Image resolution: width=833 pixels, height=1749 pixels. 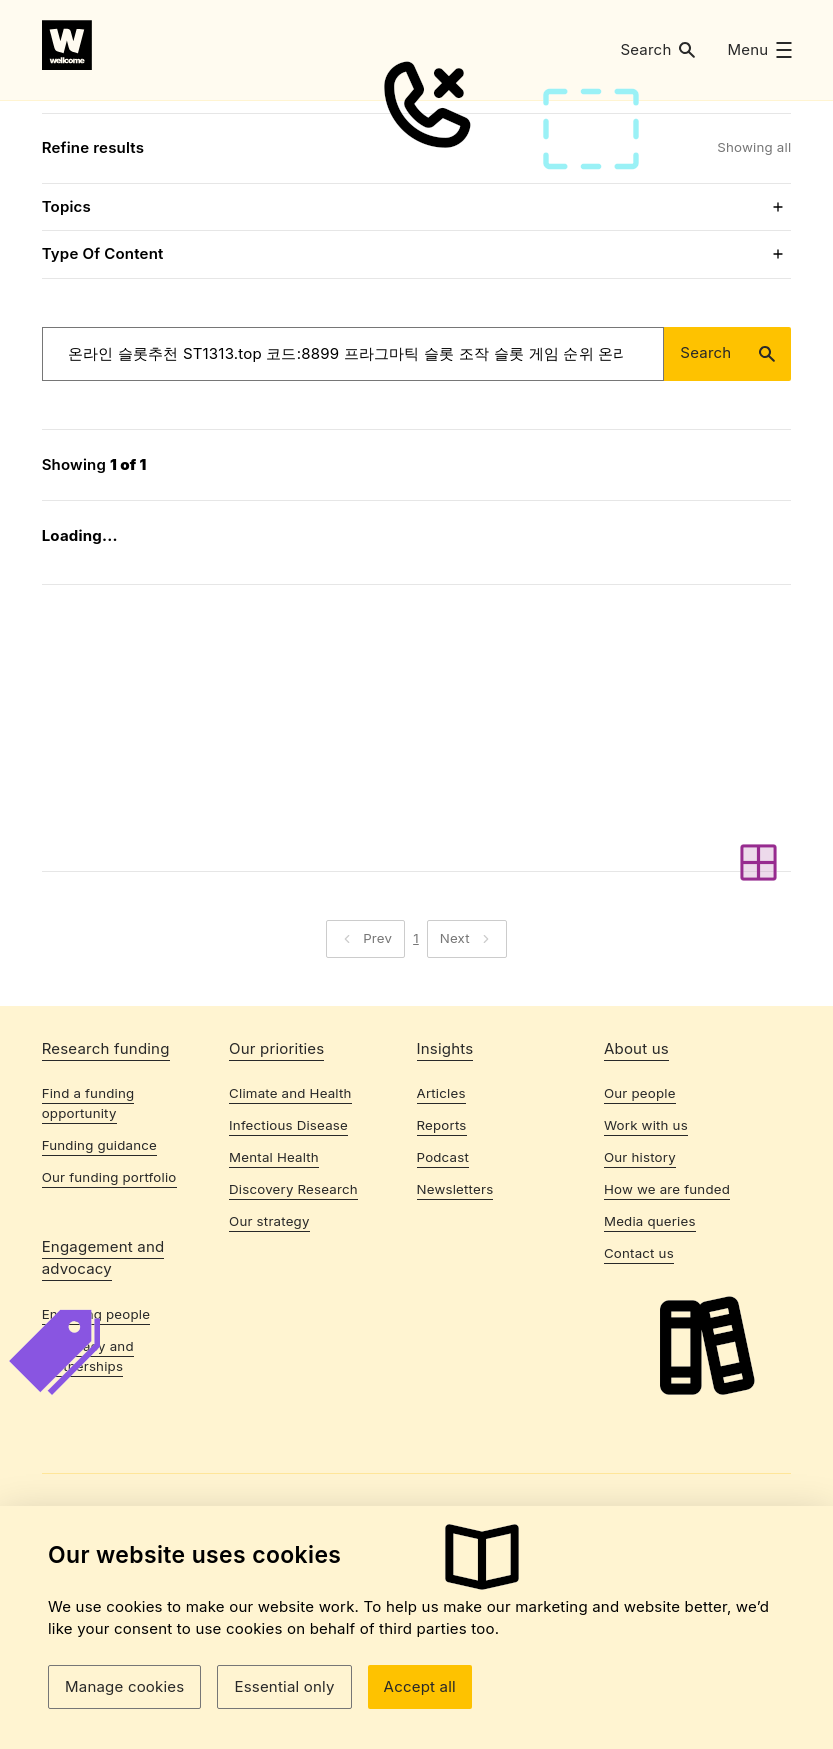 What do you see at coordinates (429, 103) in the screenshot?
I see `end or reject a phone call` at bounding box center [429, 103].